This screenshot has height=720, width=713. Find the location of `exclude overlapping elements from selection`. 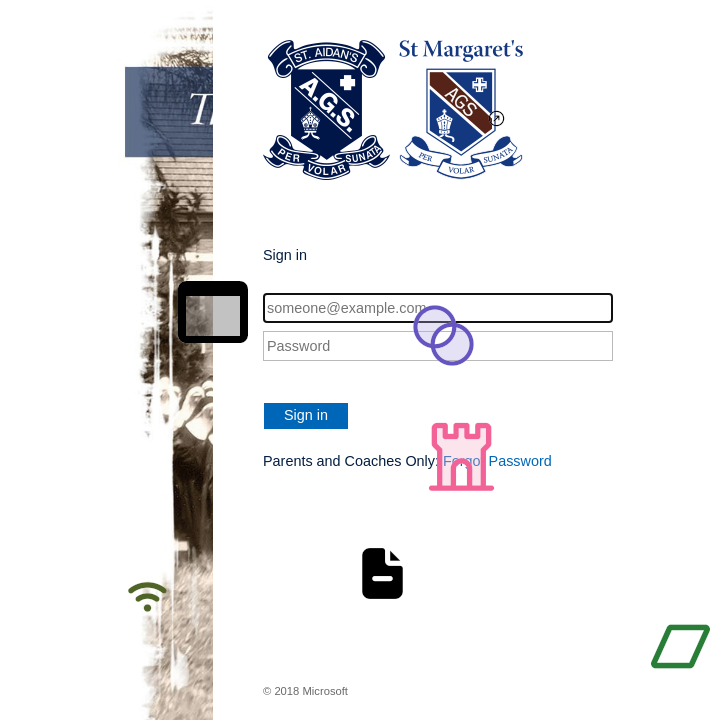

exclude overlapping elements from selection is located at coordinates (443, 335).